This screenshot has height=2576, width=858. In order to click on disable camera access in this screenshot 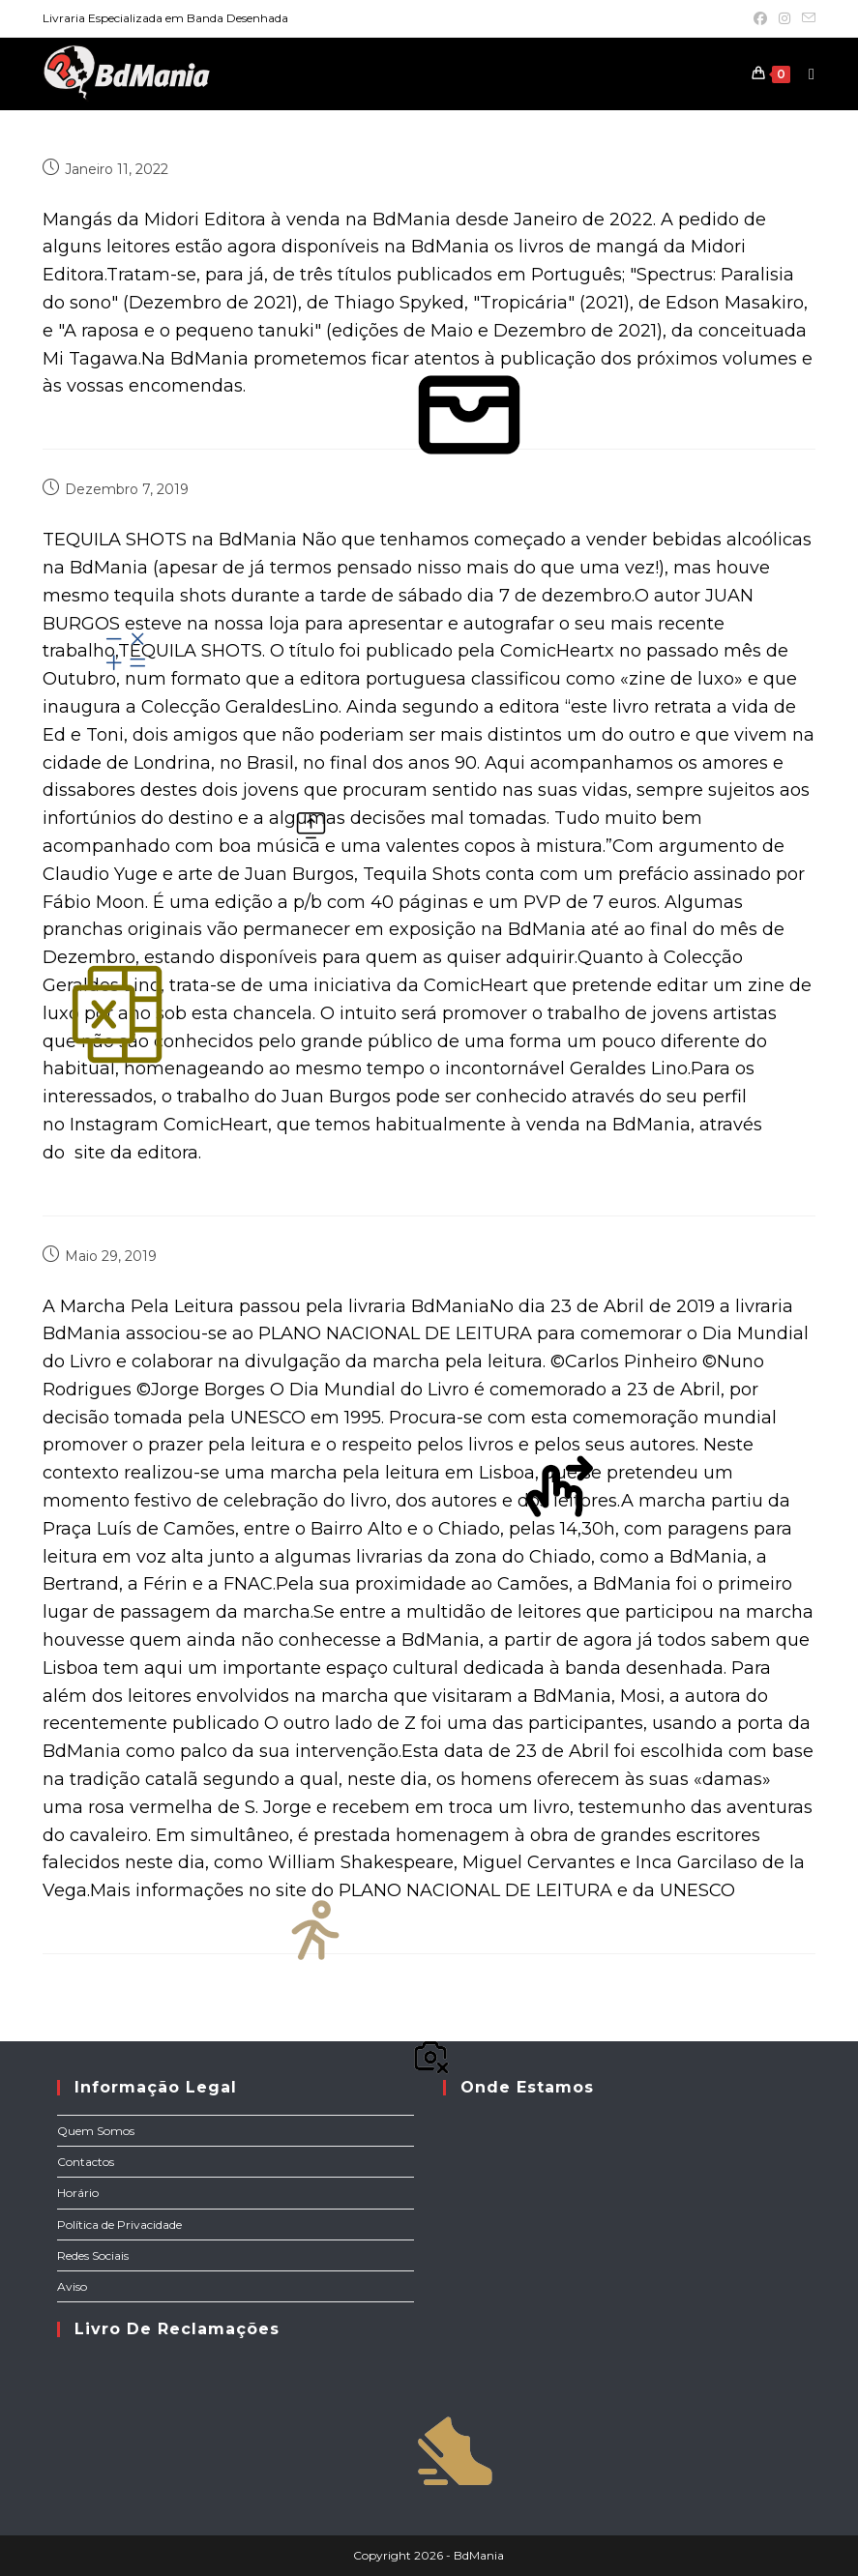, I will do `click(430, 2056)`.